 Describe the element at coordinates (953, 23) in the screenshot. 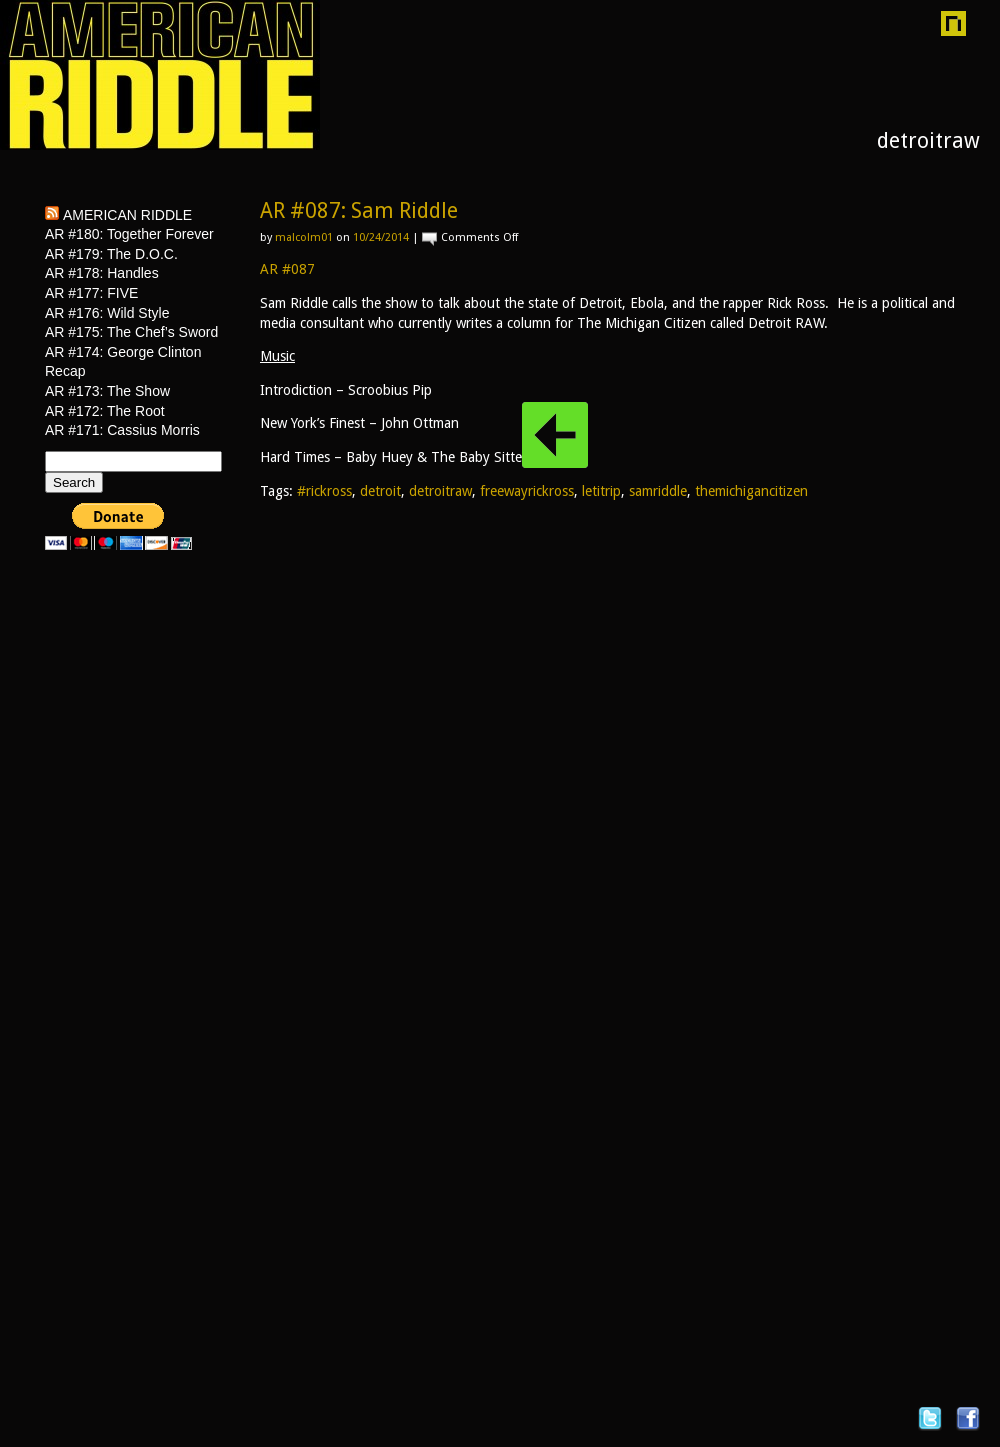

I see `visit NameMC website` at that location.